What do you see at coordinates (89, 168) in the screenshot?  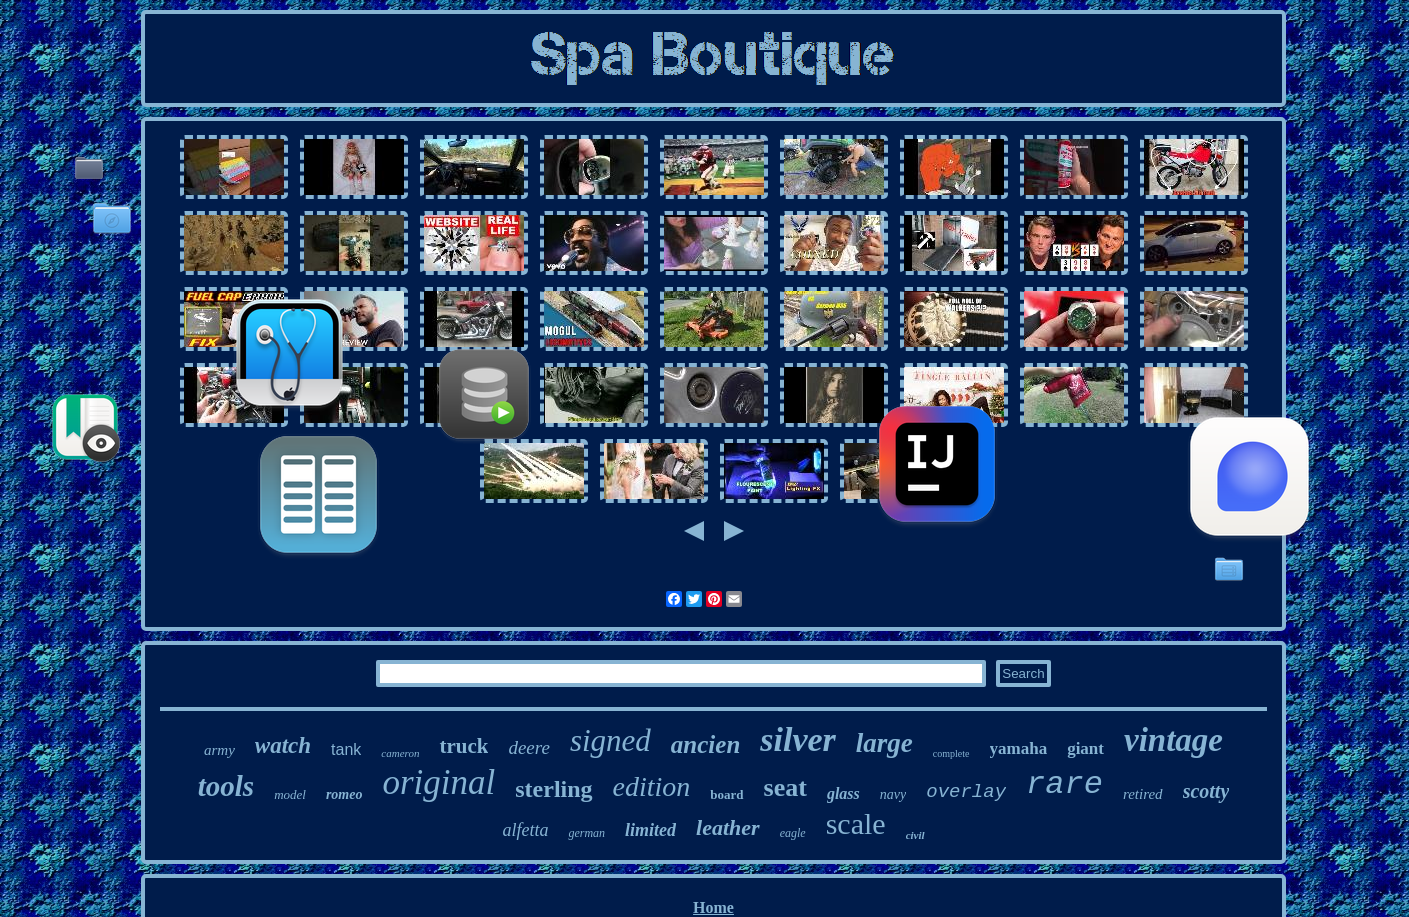 I see `open folder to view contents` at bounding box center [89, 168].